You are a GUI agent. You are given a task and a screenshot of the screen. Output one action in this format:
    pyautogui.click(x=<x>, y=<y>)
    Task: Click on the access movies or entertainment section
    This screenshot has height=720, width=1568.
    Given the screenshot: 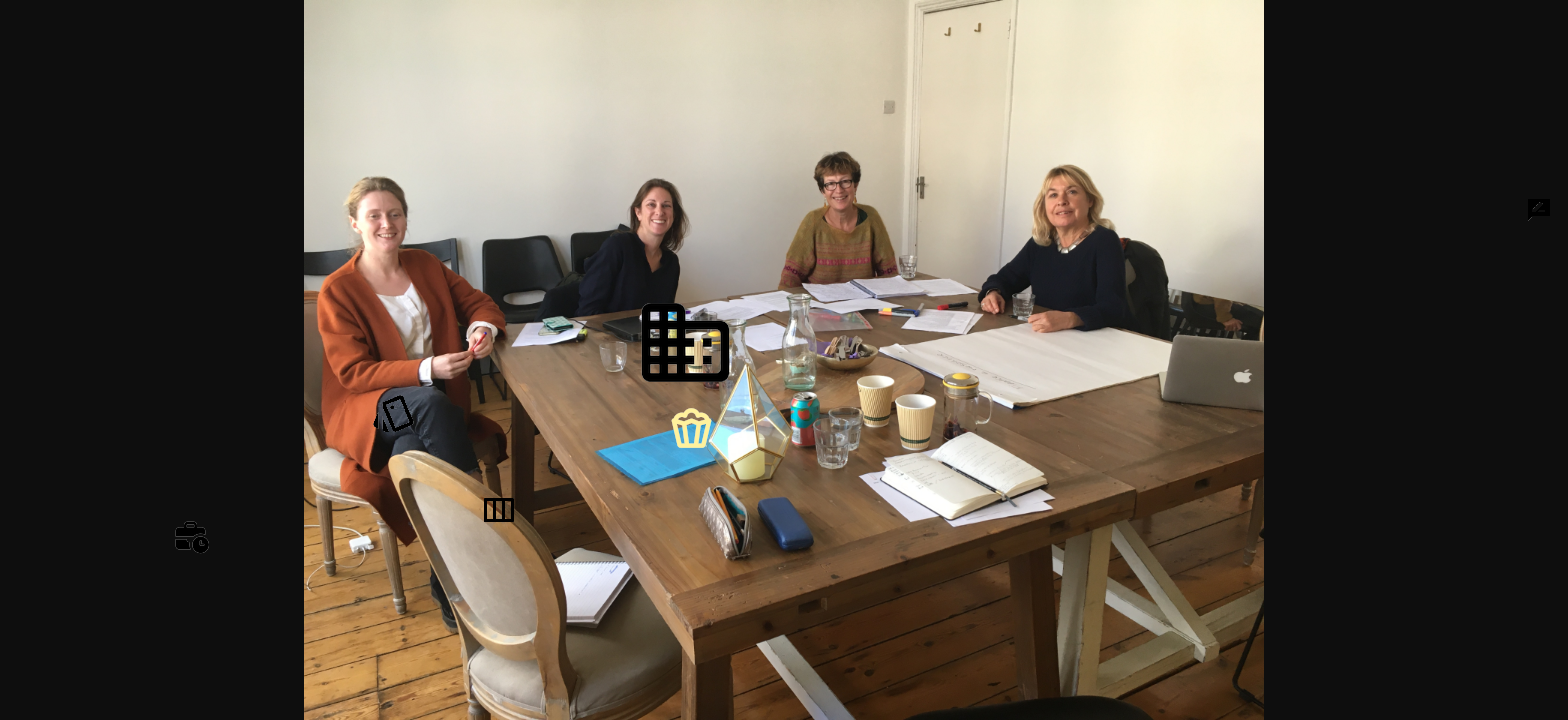 What is the action you would take?
    pyautogui.click(x=691, y=429)
    